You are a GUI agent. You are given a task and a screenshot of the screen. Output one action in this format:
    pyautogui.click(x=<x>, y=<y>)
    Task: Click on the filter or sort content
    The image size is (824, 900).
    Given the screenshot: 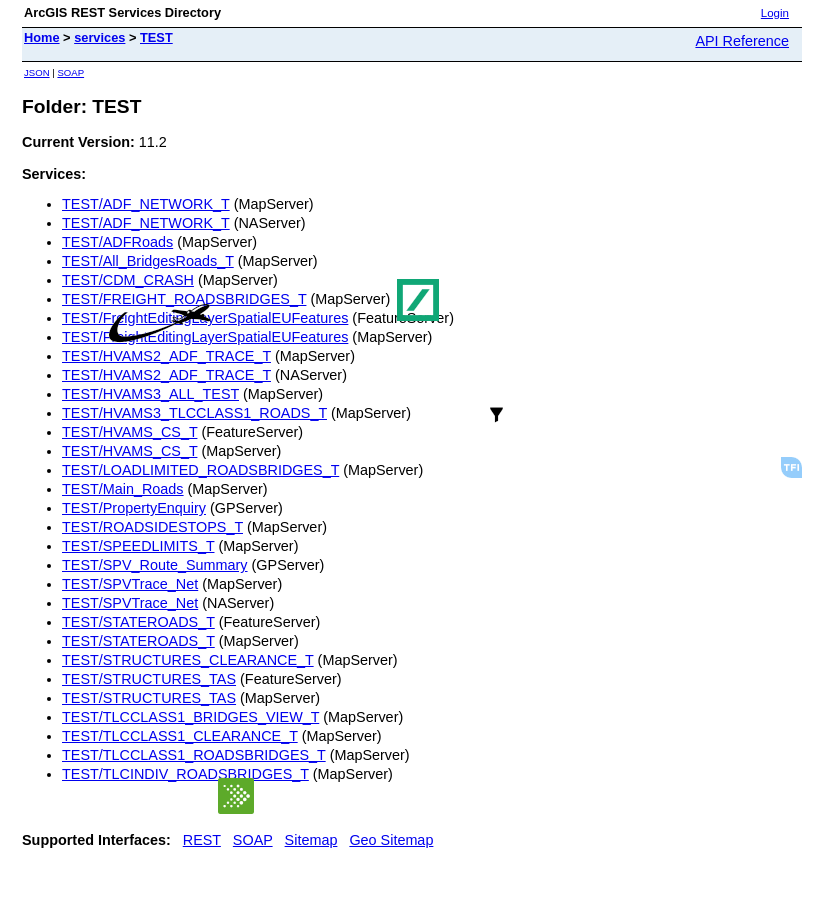 What is the action you would take?
    pyautogui.click(x=496, y=414)
    